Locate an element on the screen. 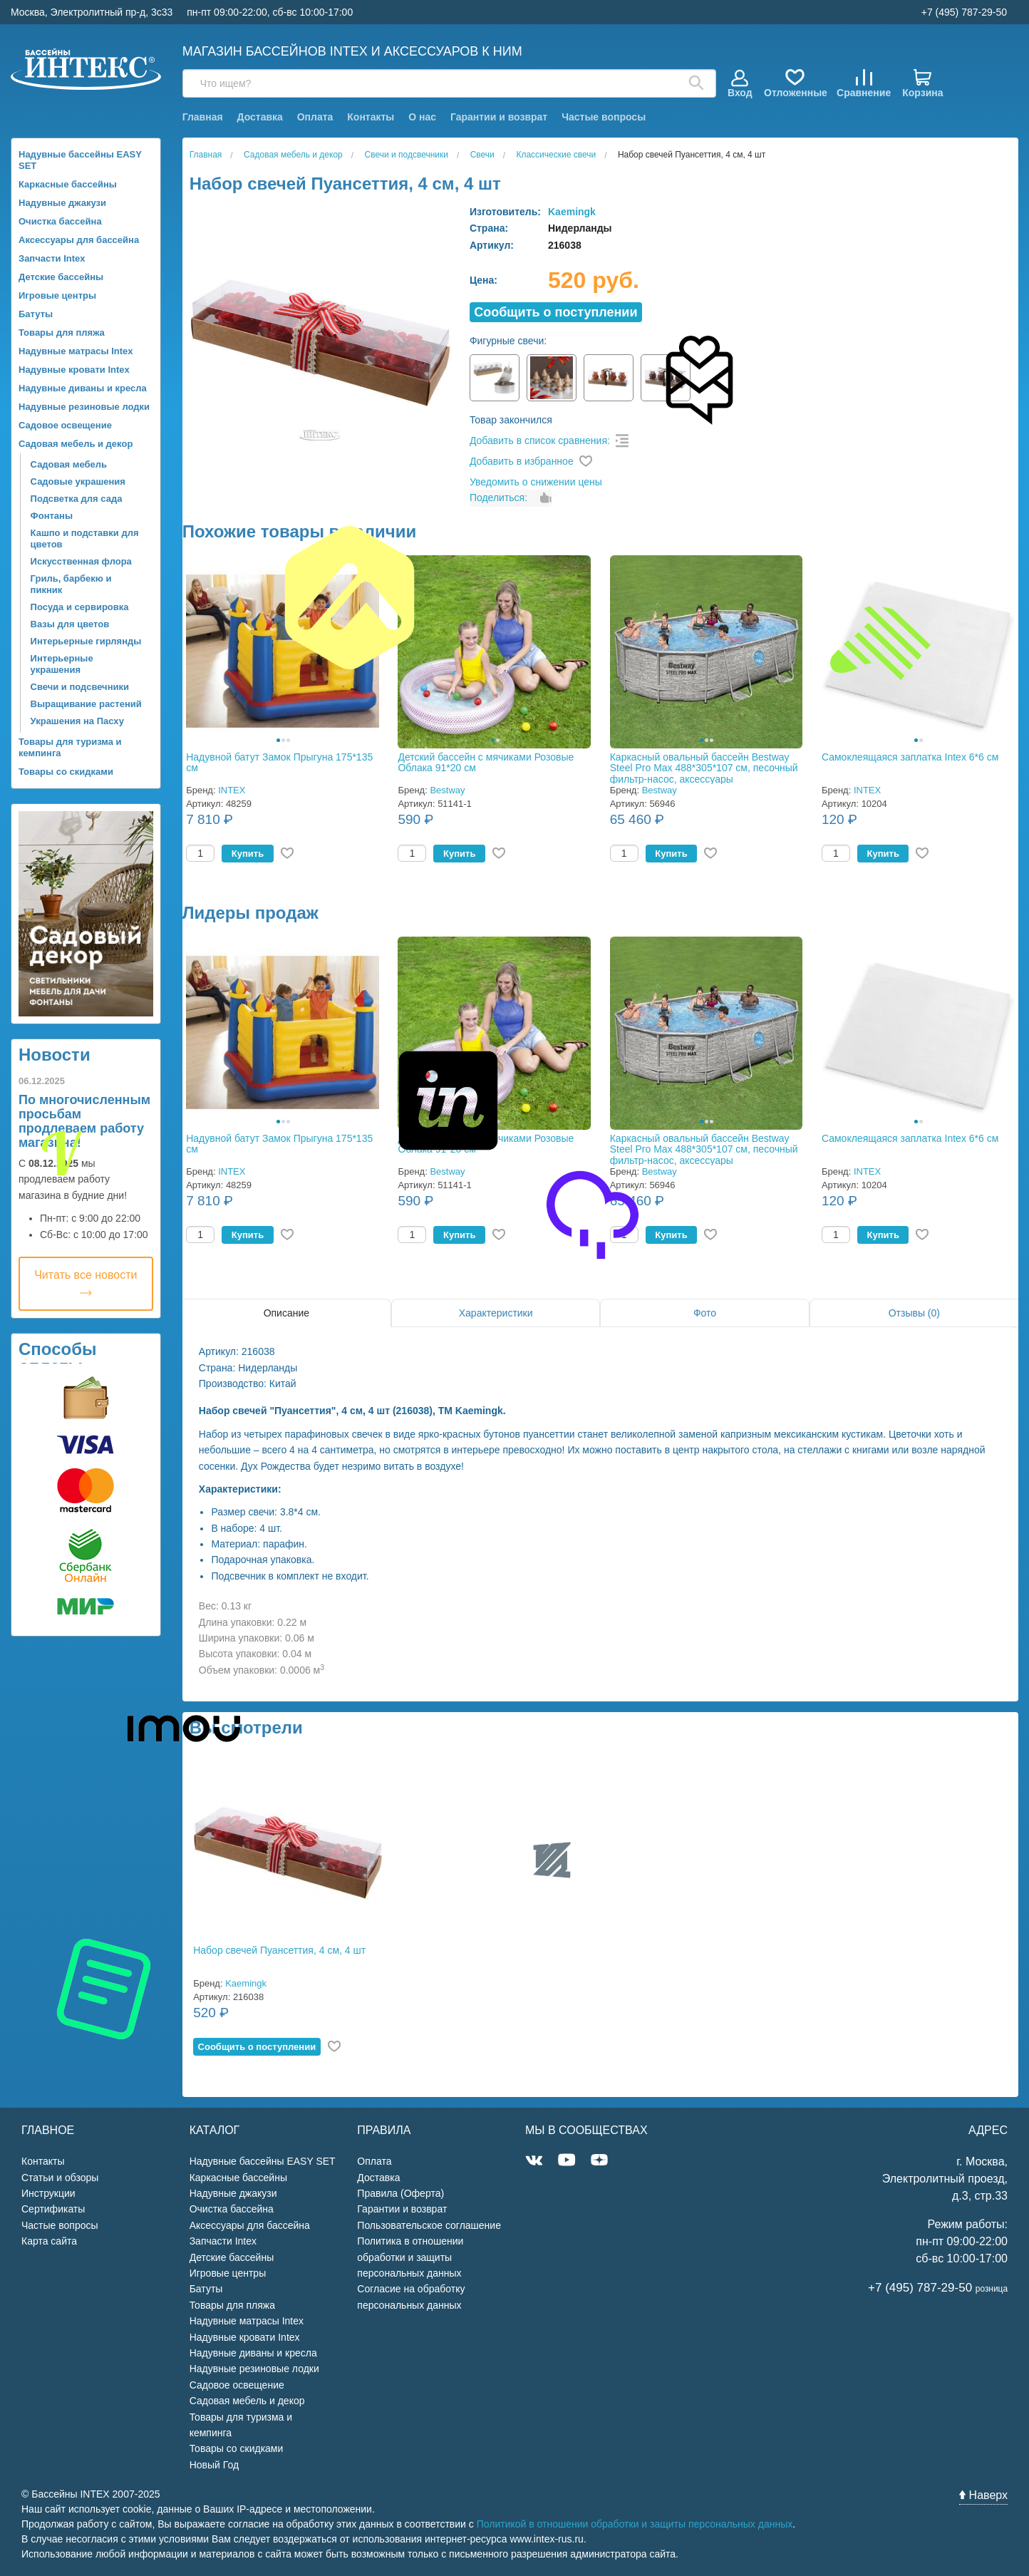  open zebpay cryptocurrency exchange app is located at coordinates (880, 643).